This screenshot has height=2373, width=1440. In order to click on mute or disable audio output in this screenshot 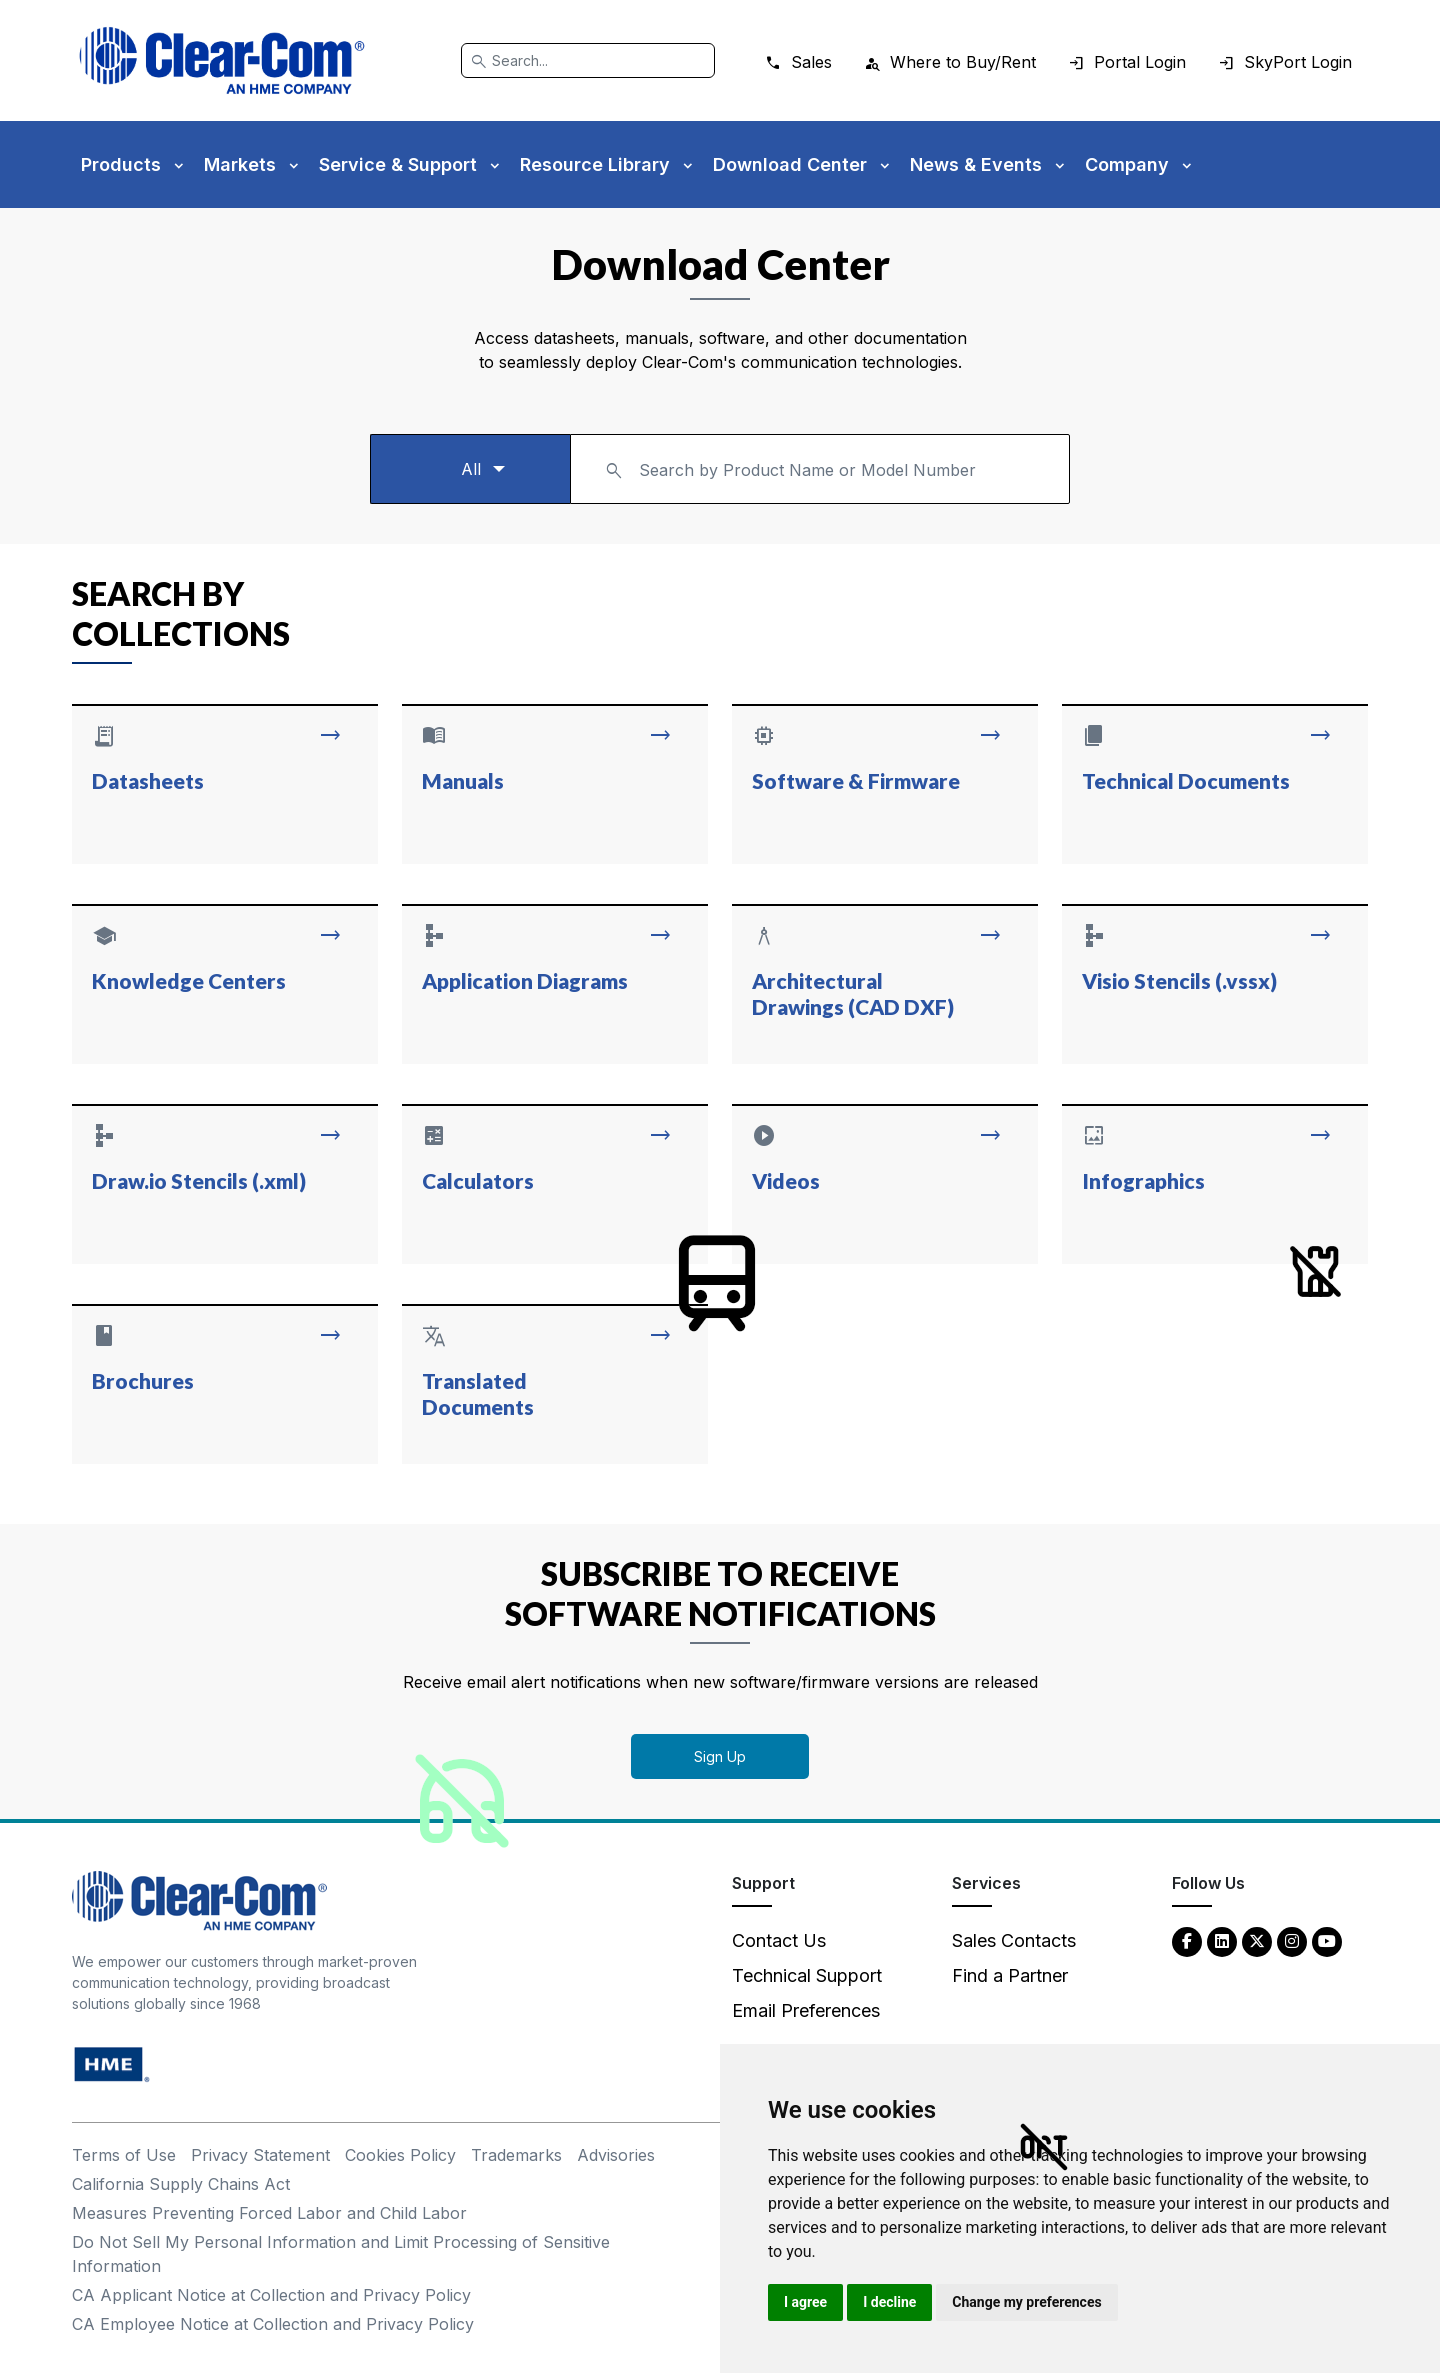, I will do `click(462, 1801)`.